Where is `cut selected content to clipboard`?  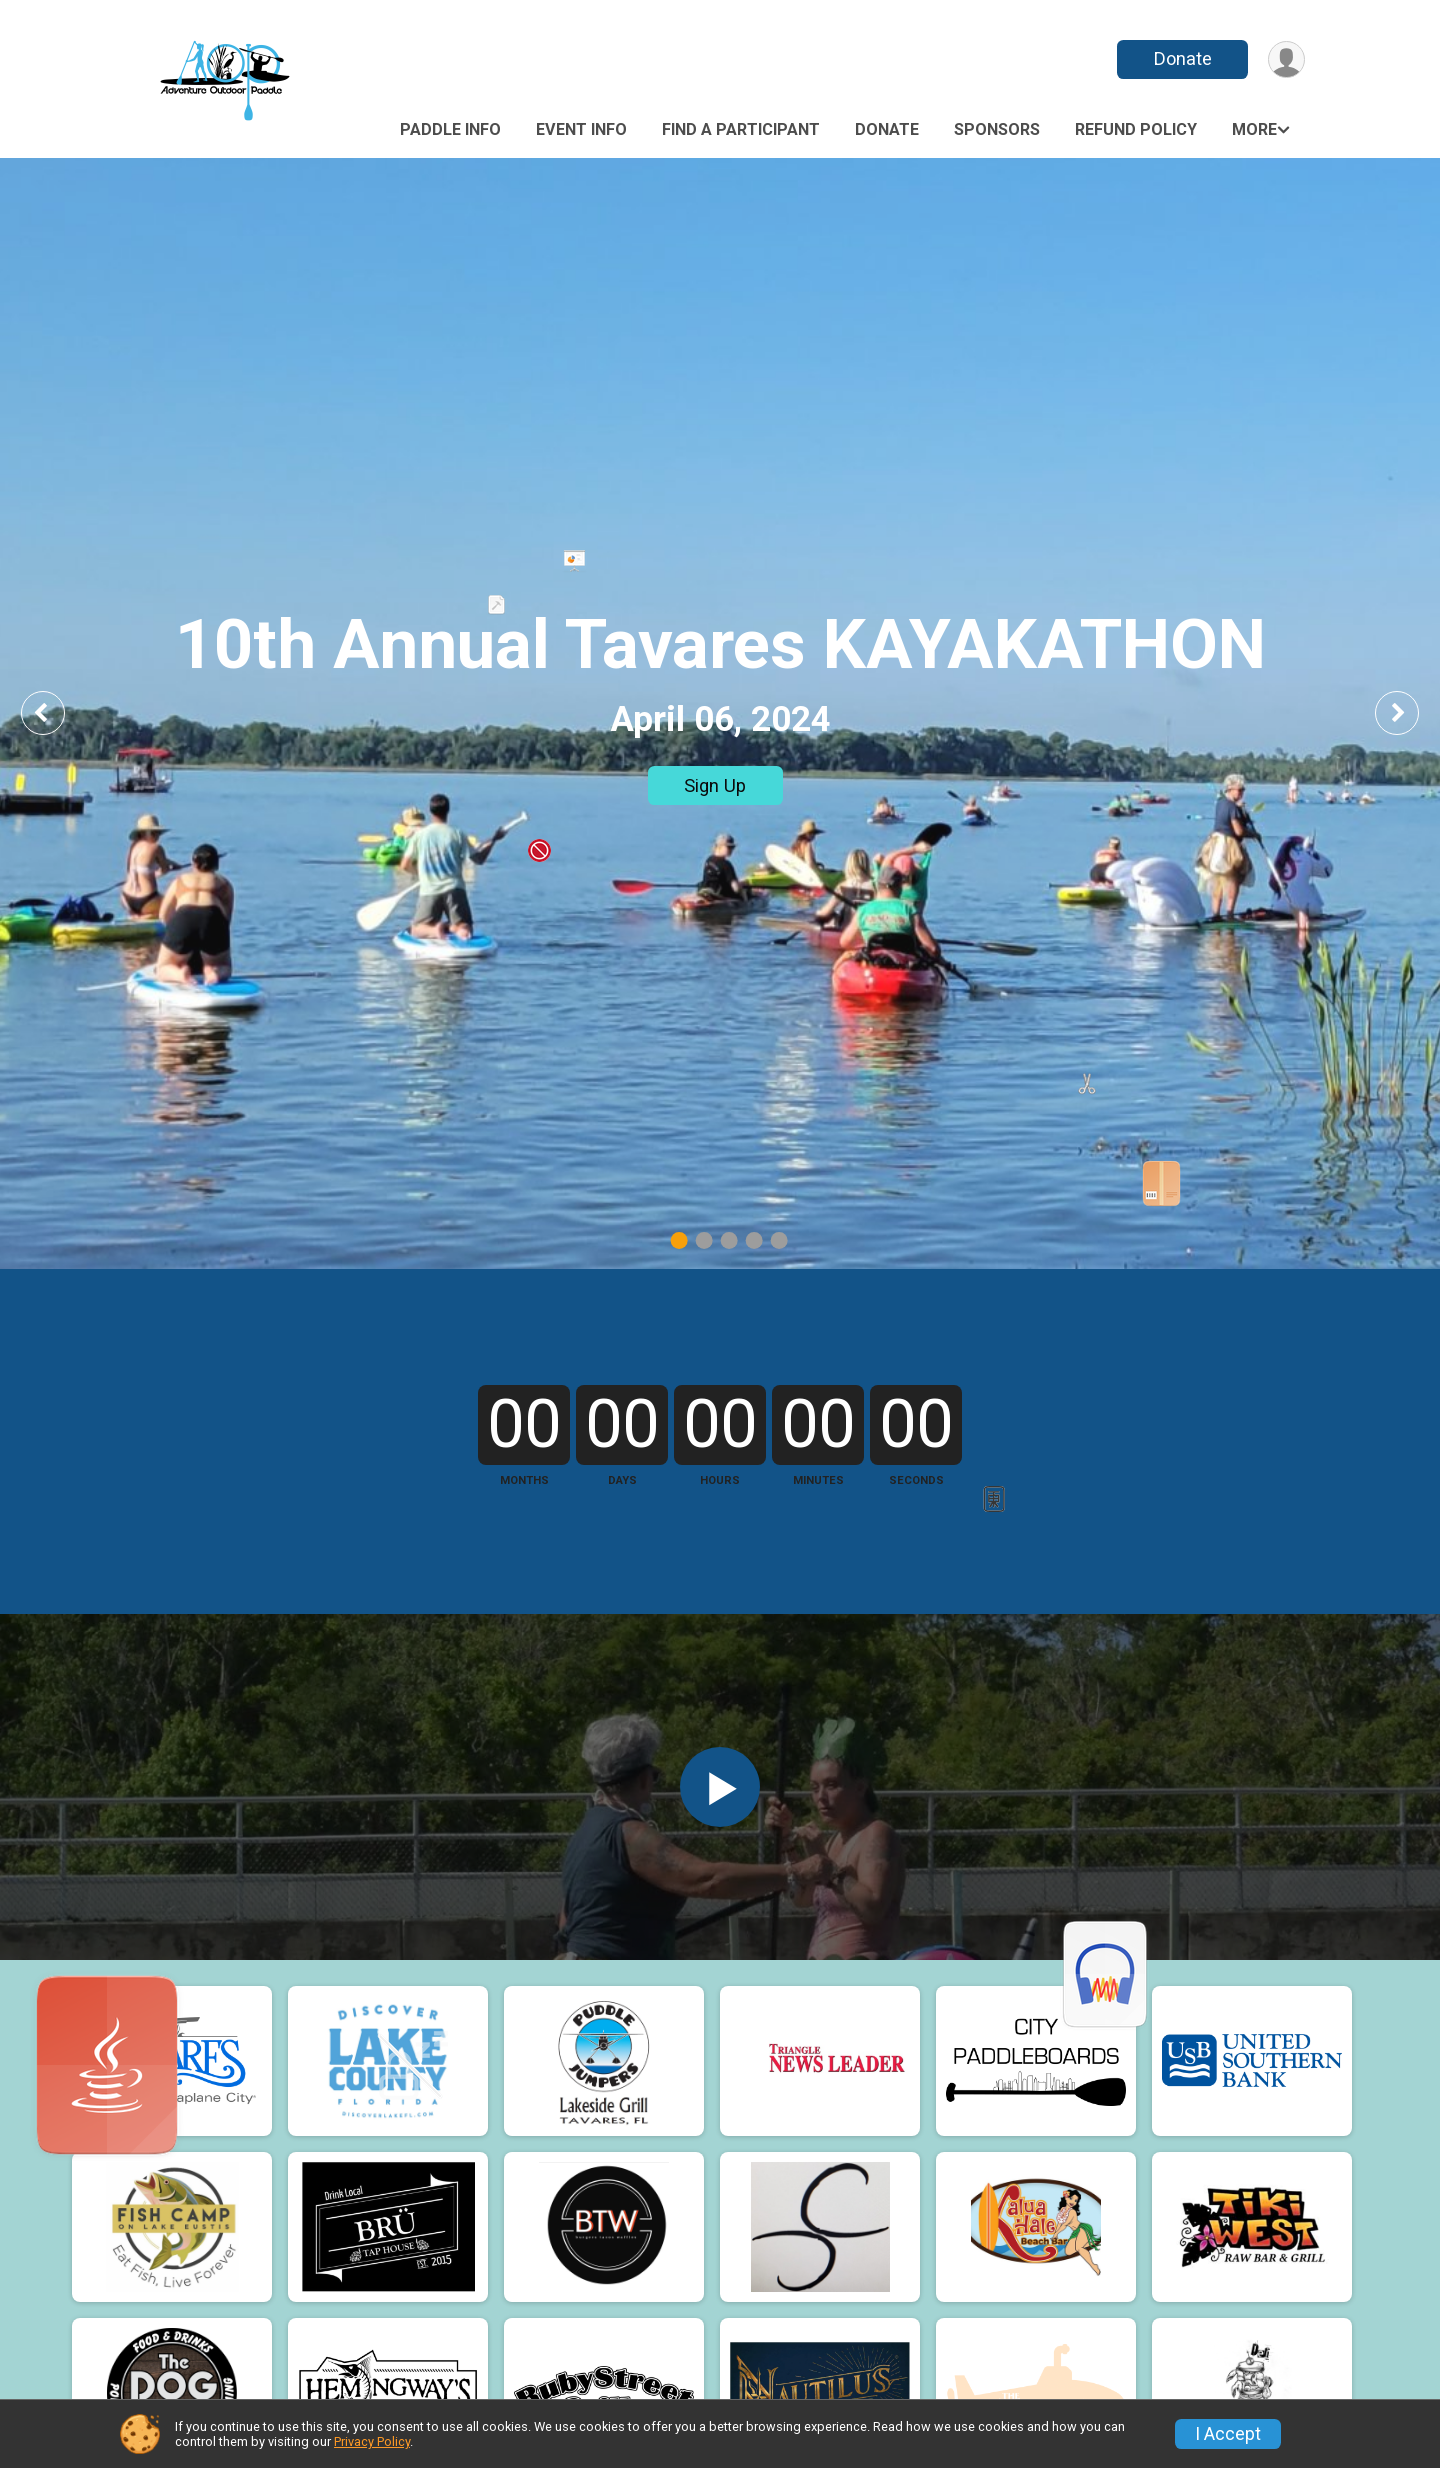
cut selected content to clipboard is located at coordinates (1087, 1084).